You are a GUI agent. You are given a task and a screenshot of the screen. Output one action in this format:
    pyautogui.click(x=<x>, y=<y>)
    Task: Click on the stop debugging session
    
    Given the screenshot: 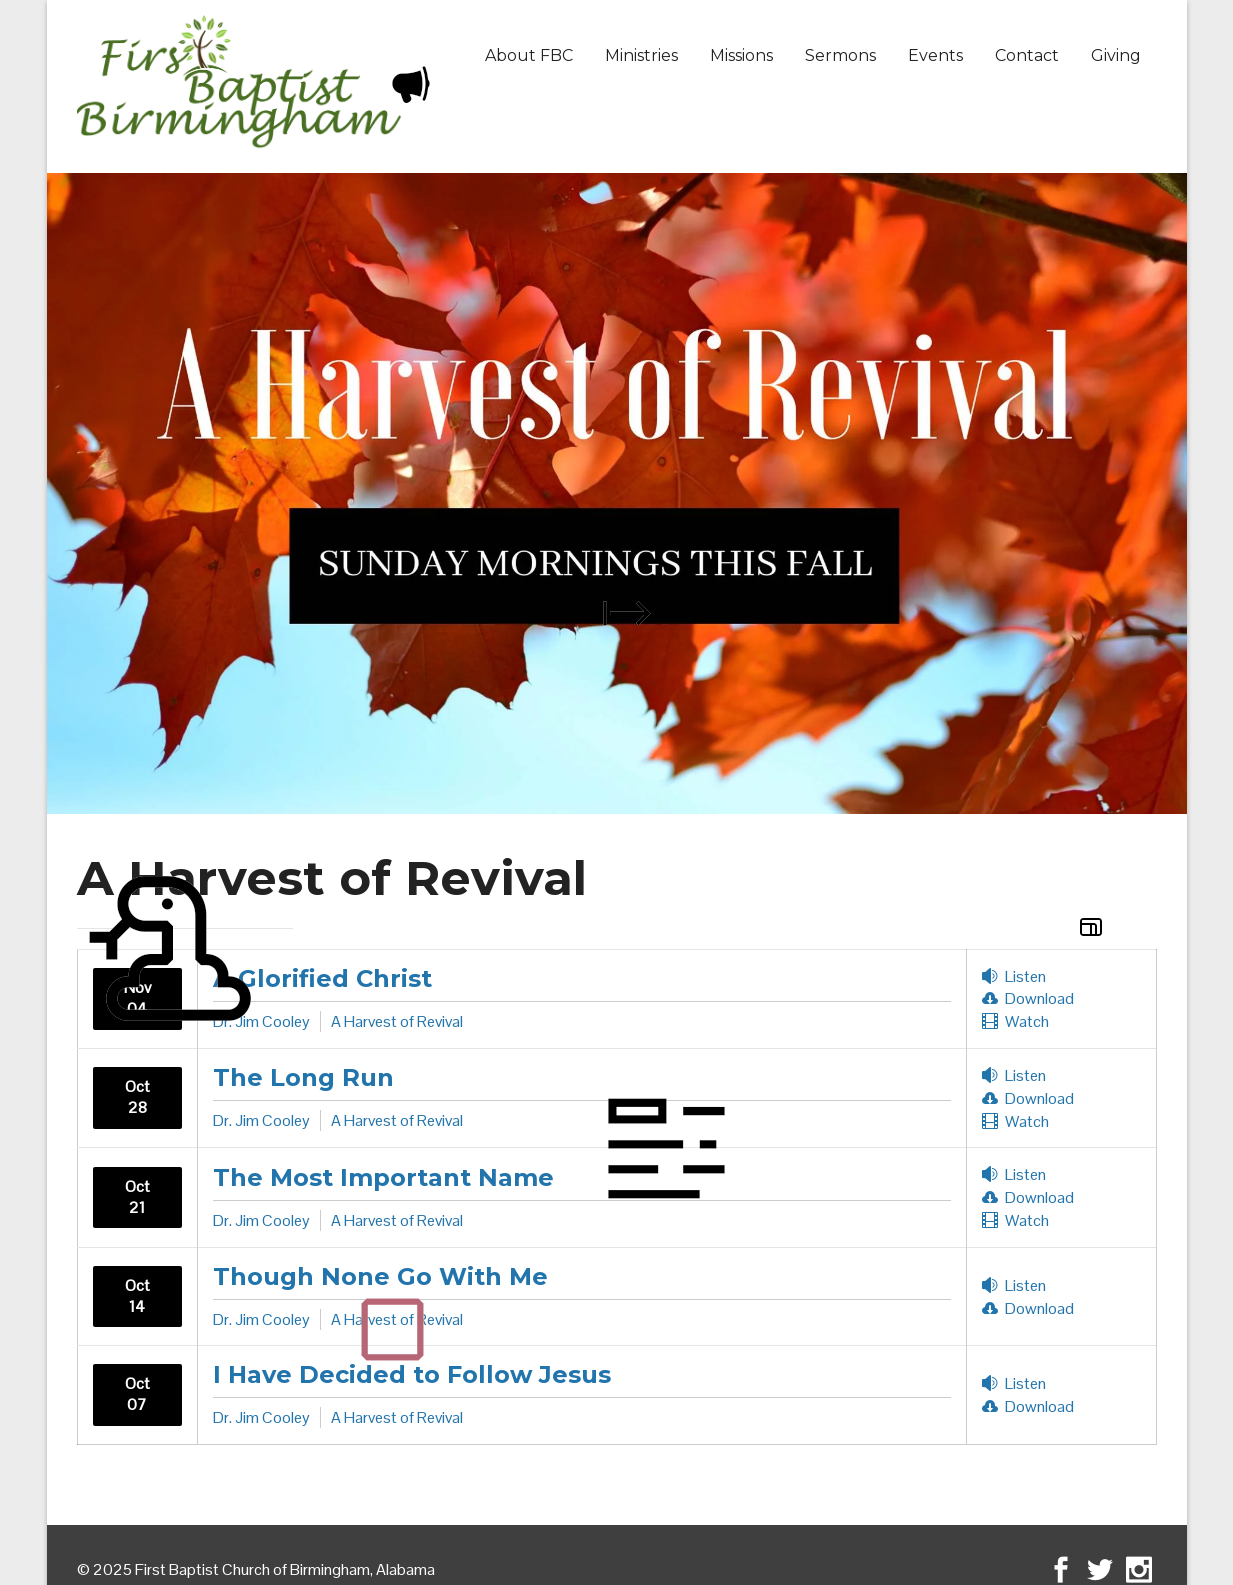 What is the action you would take?
    pyautogui.click(x=392, y=1329)
    